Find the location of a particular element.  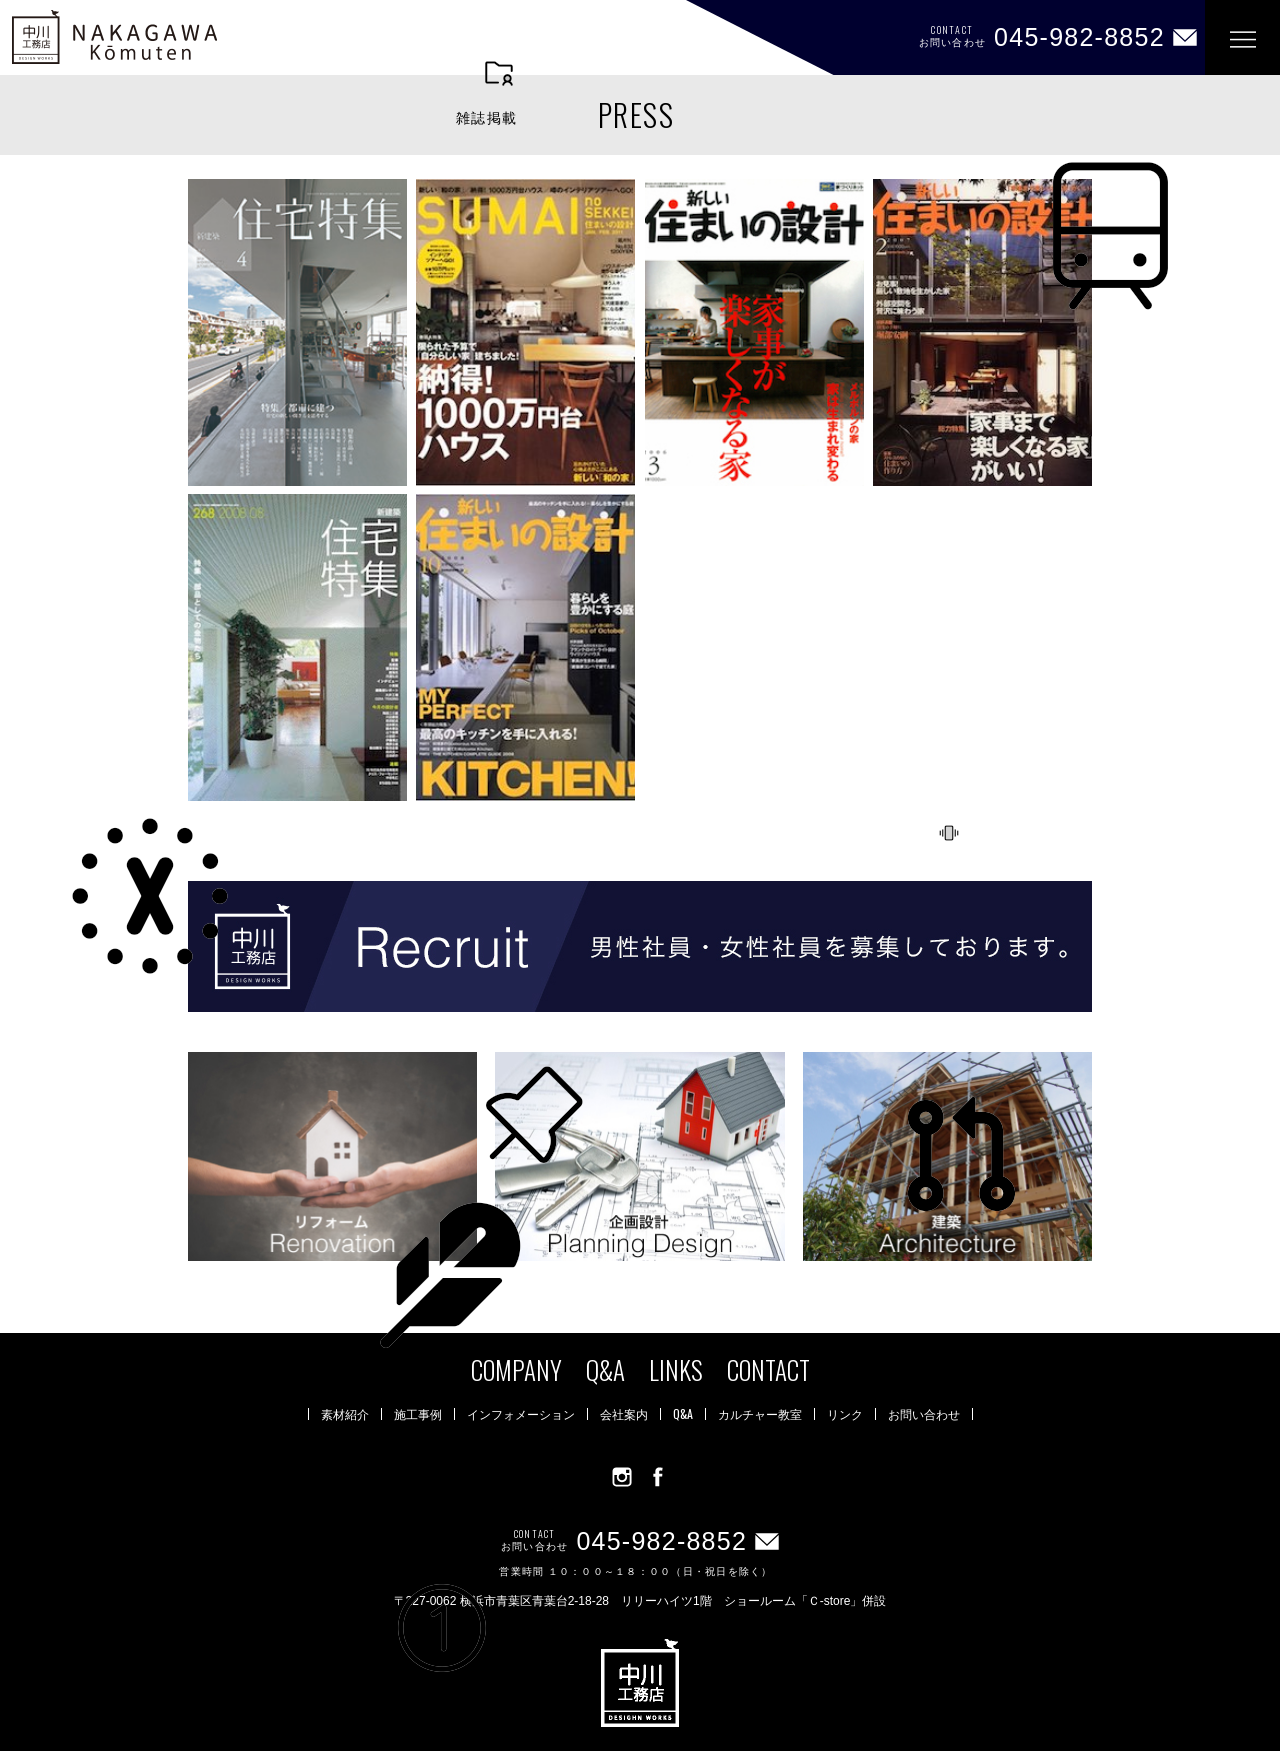

indicates the first step in a process or sequence is located at coordinates (442, 1628).